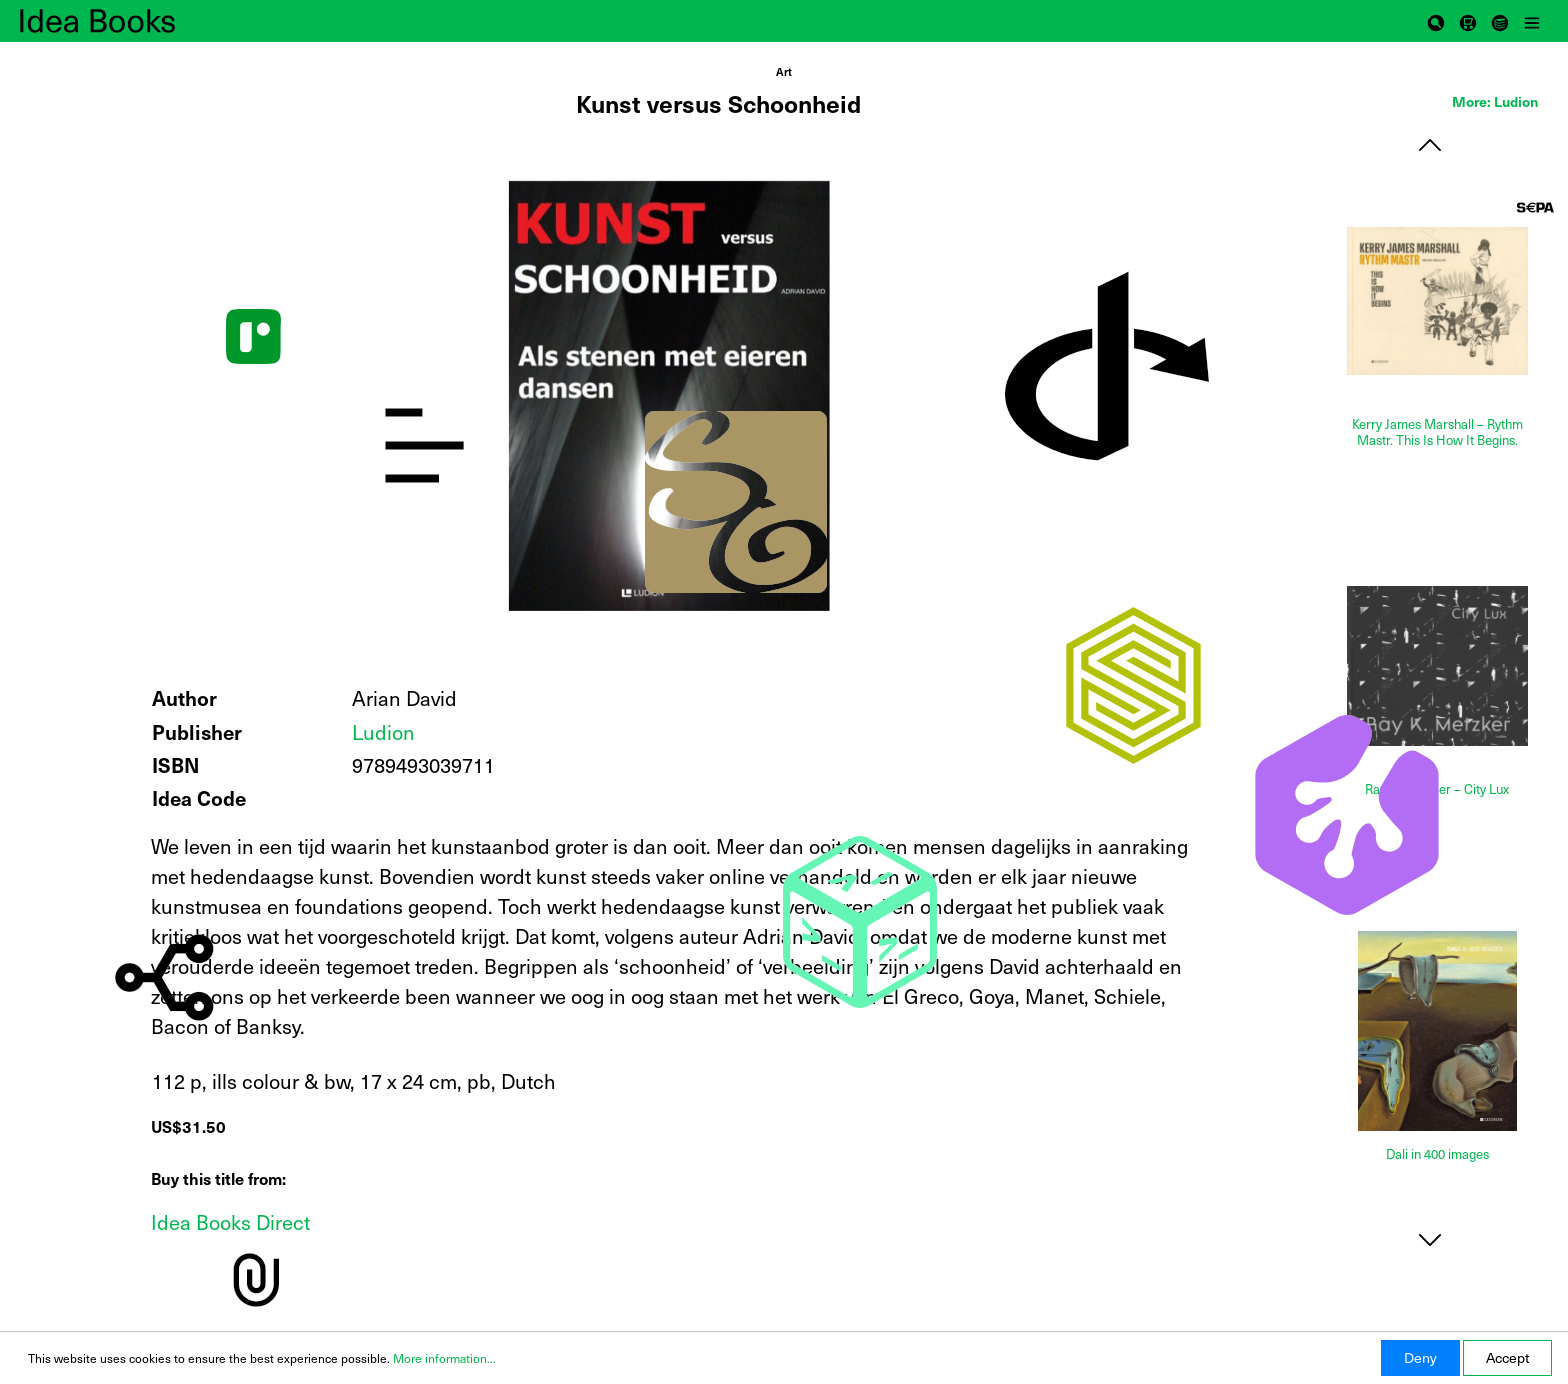 The height and width of the screenshot is (1384, 1568). Describe the element at coordinates (422, 445) in the screenshot. I see `view horizontal bar chart data` at that location.